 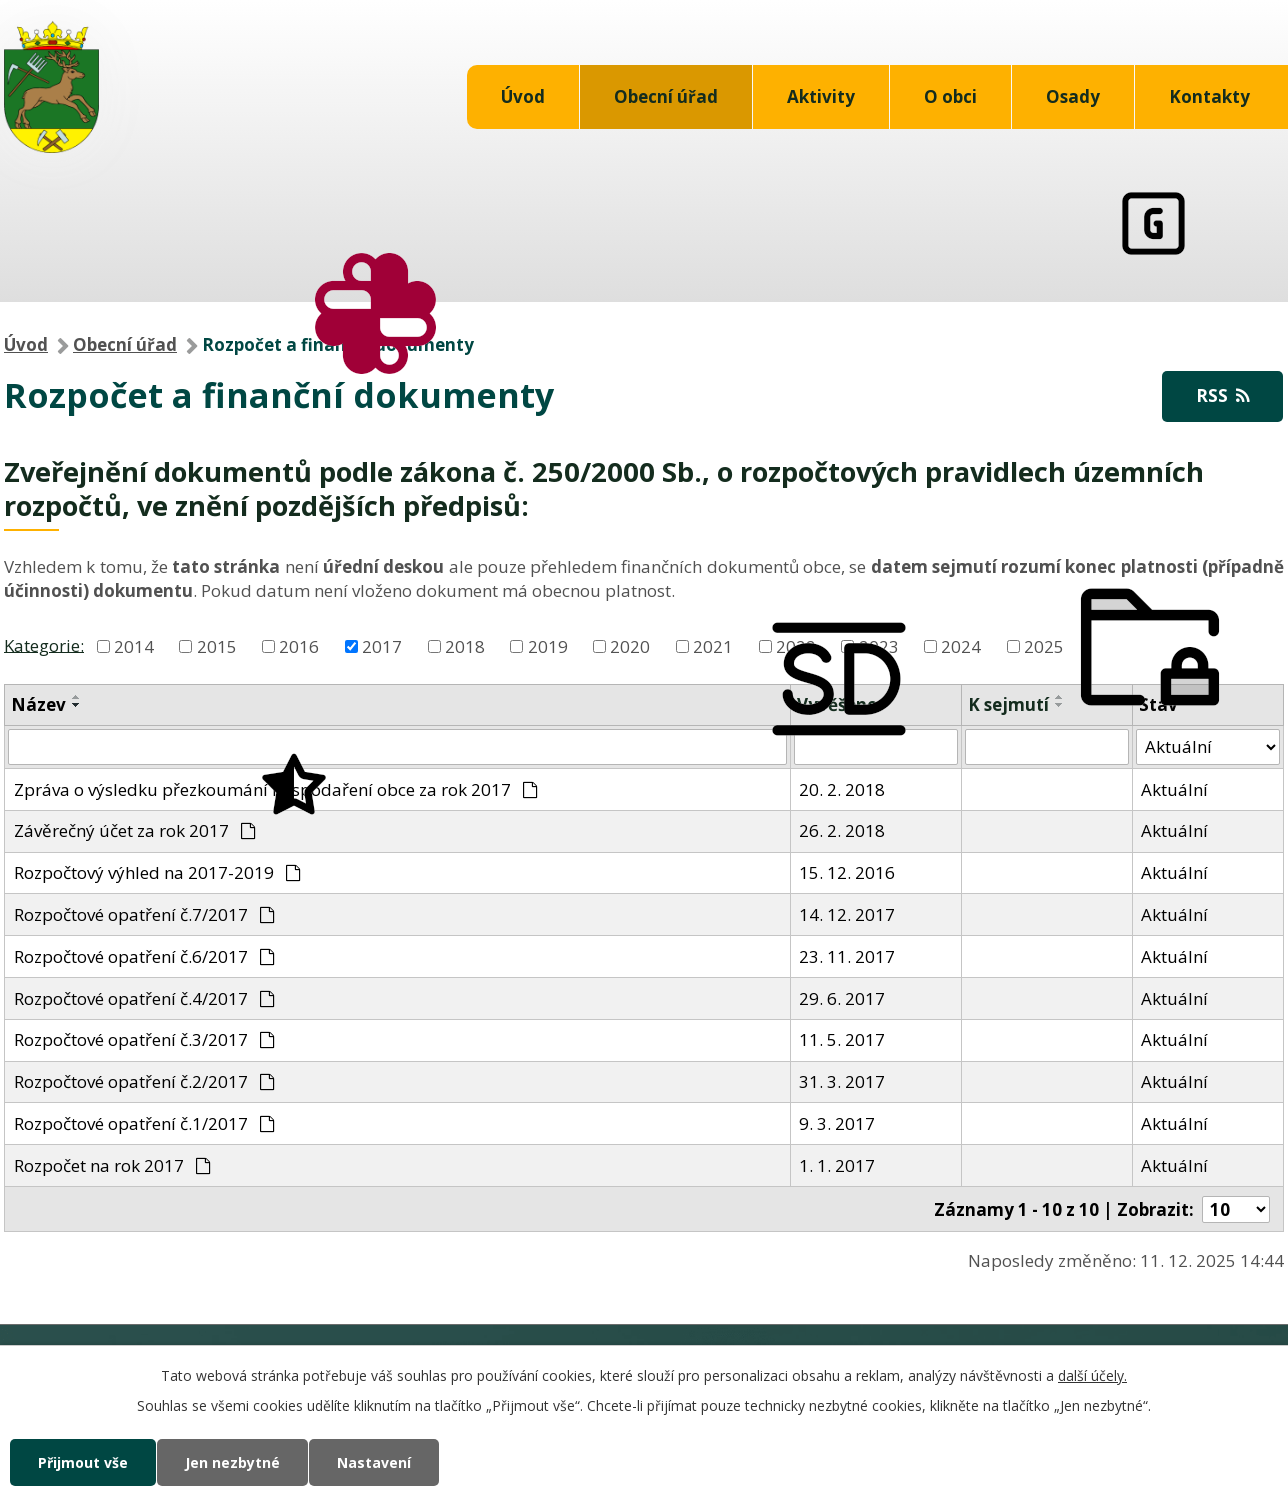 What do you see at coordinates (375, 313) in the screenshot?
I see `open Slack messaging app` at bounding box center [375, 313].